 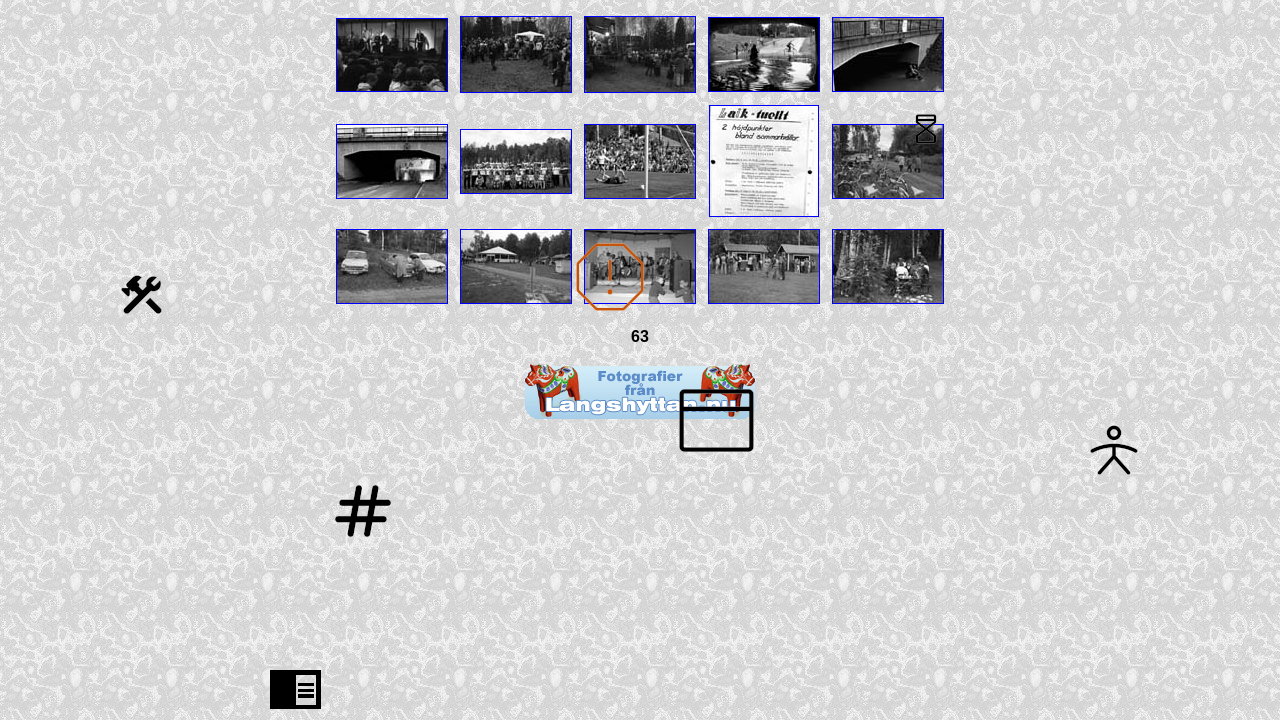 I want to click on indicates a timer with significant time remaining, so click(x=926, y=129).